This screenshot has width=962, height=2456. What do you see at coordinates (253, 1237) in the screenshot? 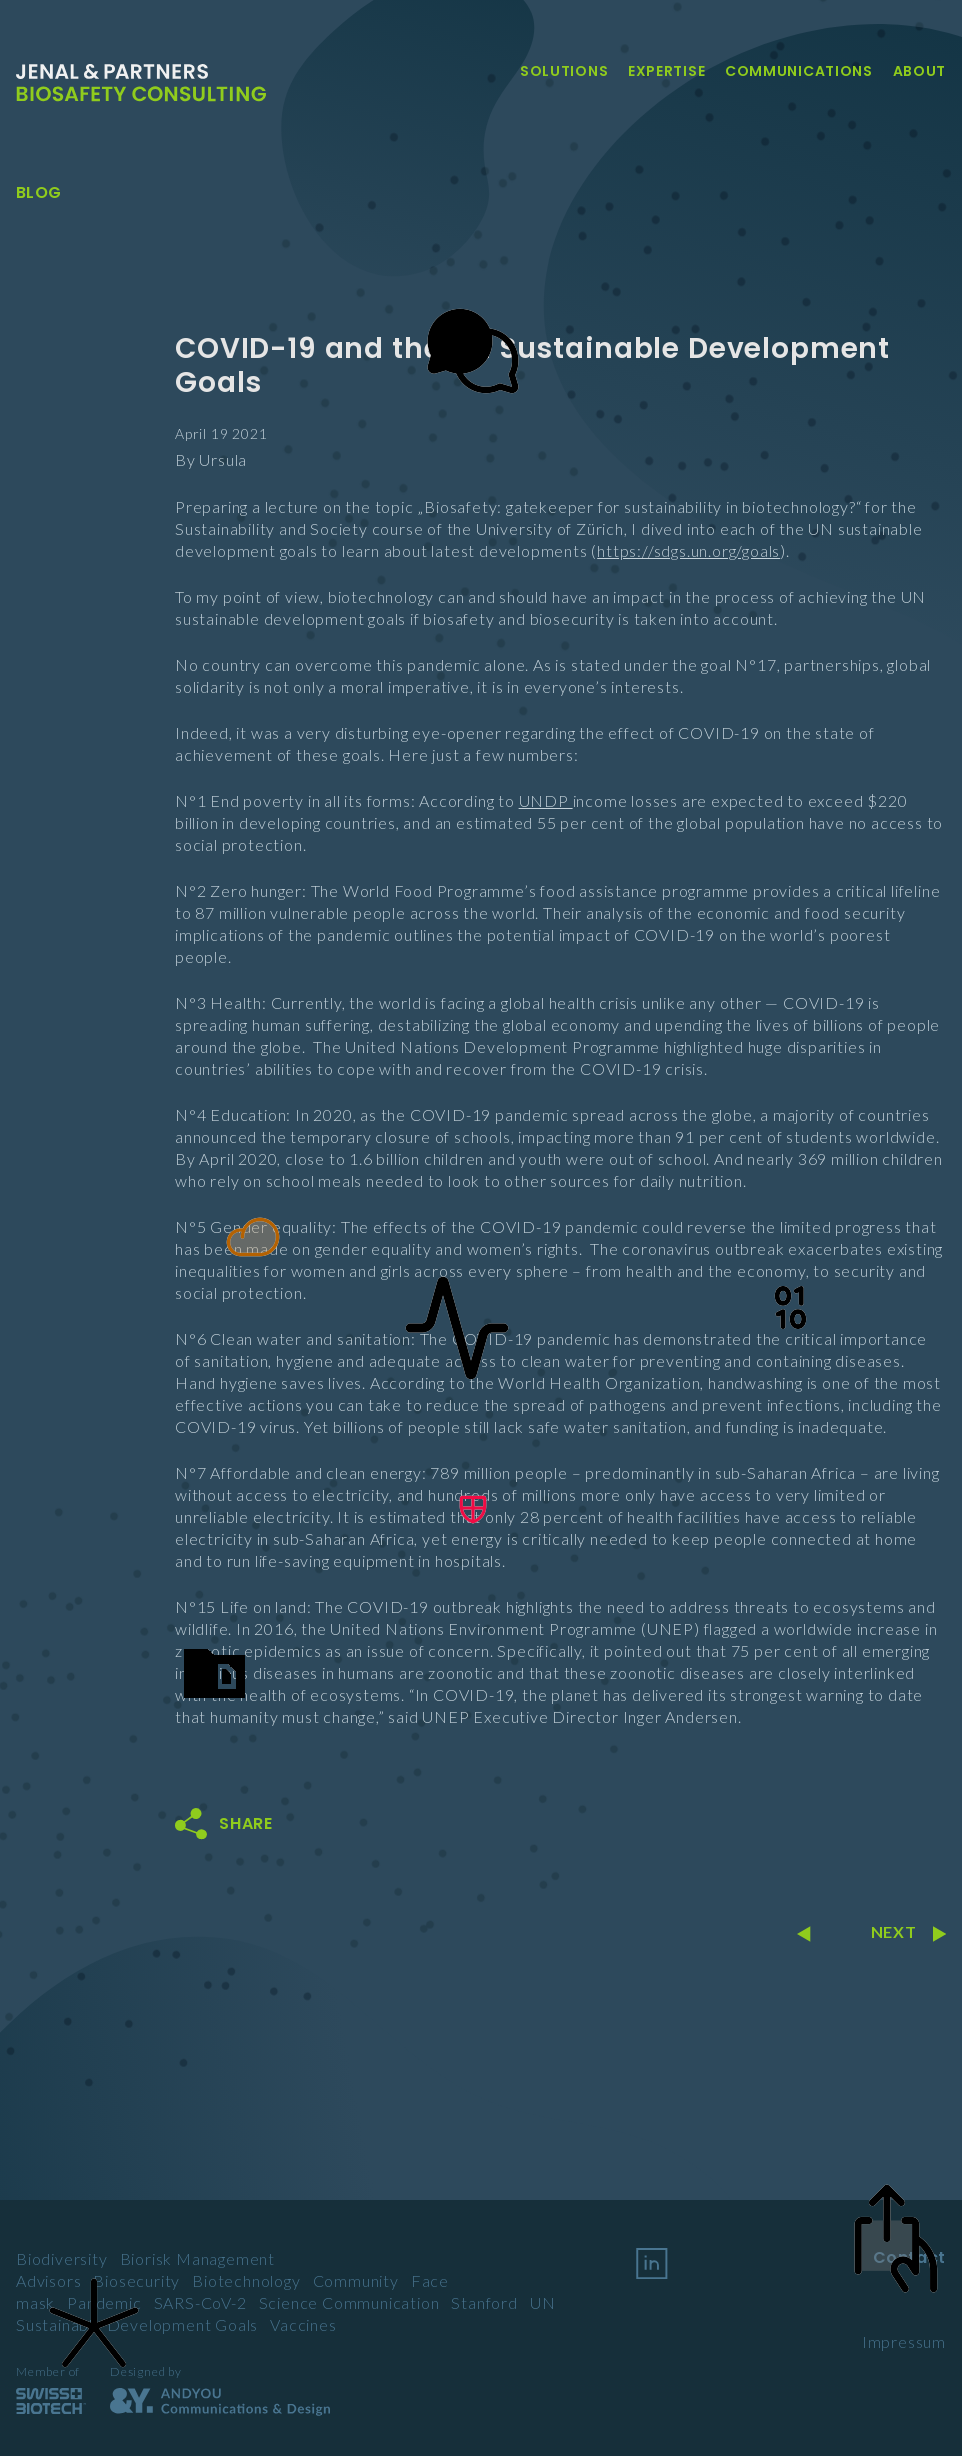
I see `access cloud storage` at bounding box center [253, 1237].